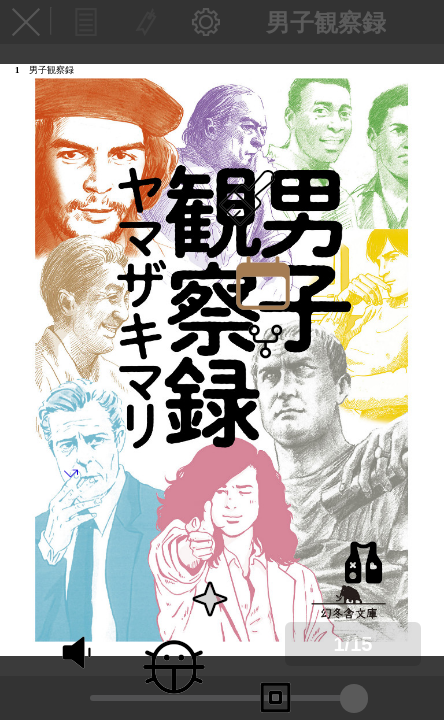 The height and width of the screenshot is (720, 444). What do you see at coordinates (265, 341) in the screenshot?
I see `fork a repository` at bounding box center [265, 341].